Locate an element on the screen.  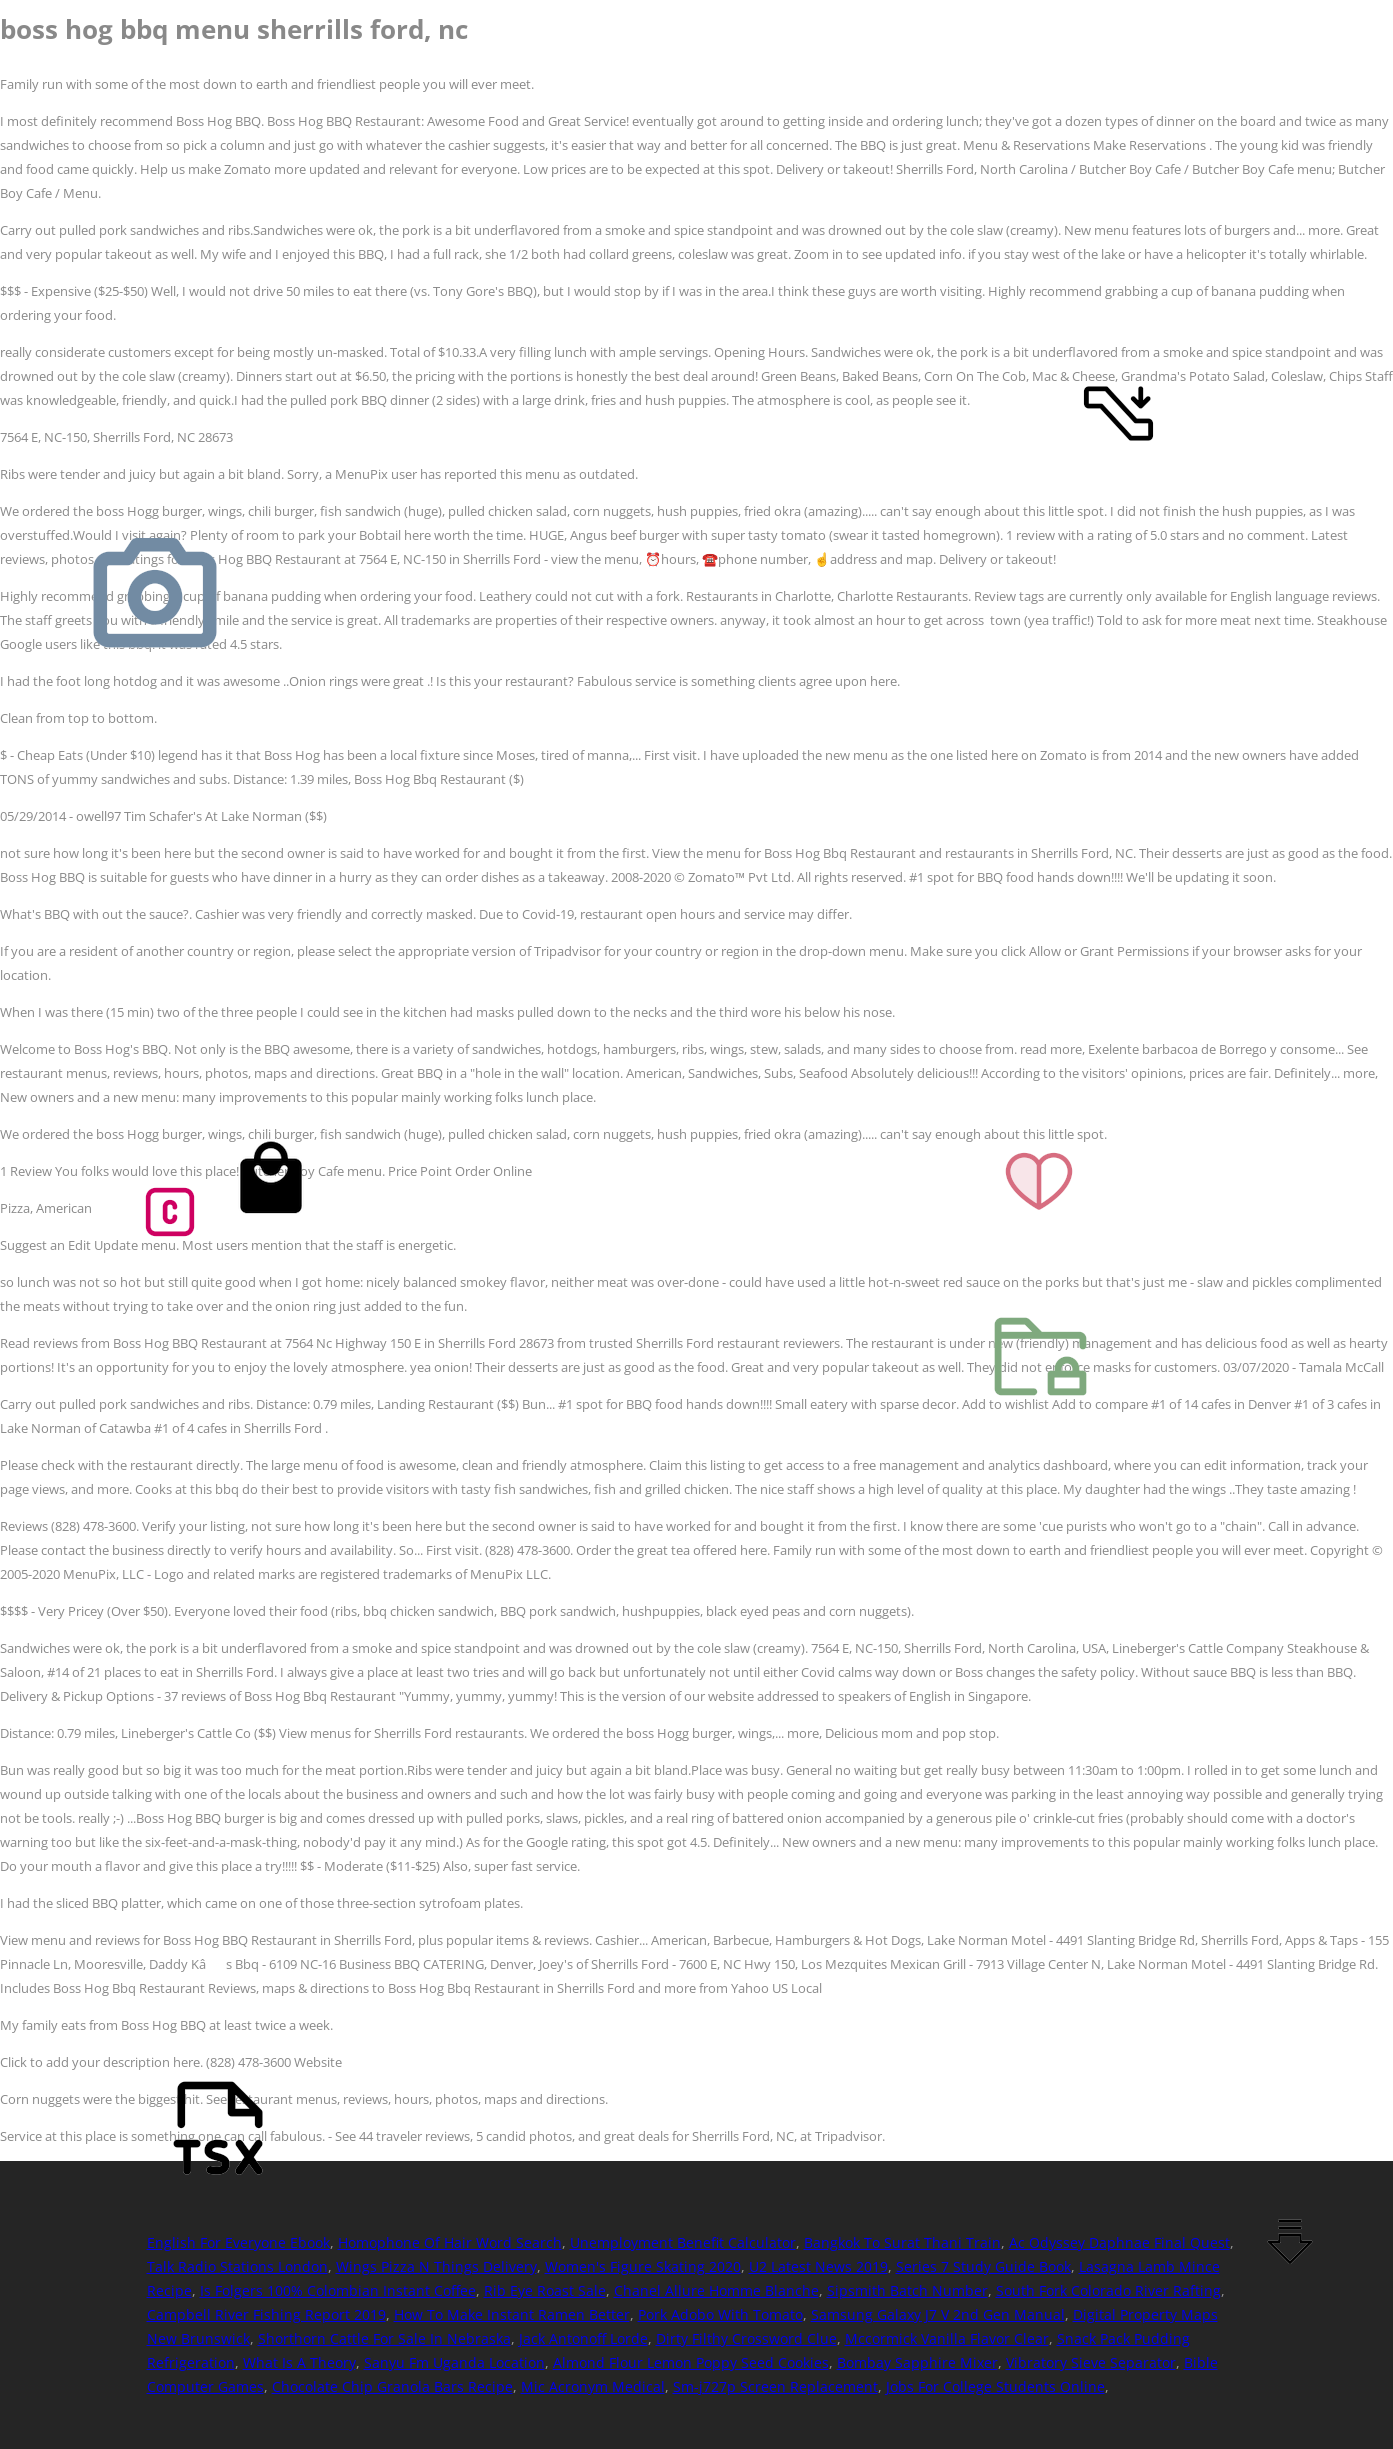
download file or content is located at coordinates (1290, 2240).